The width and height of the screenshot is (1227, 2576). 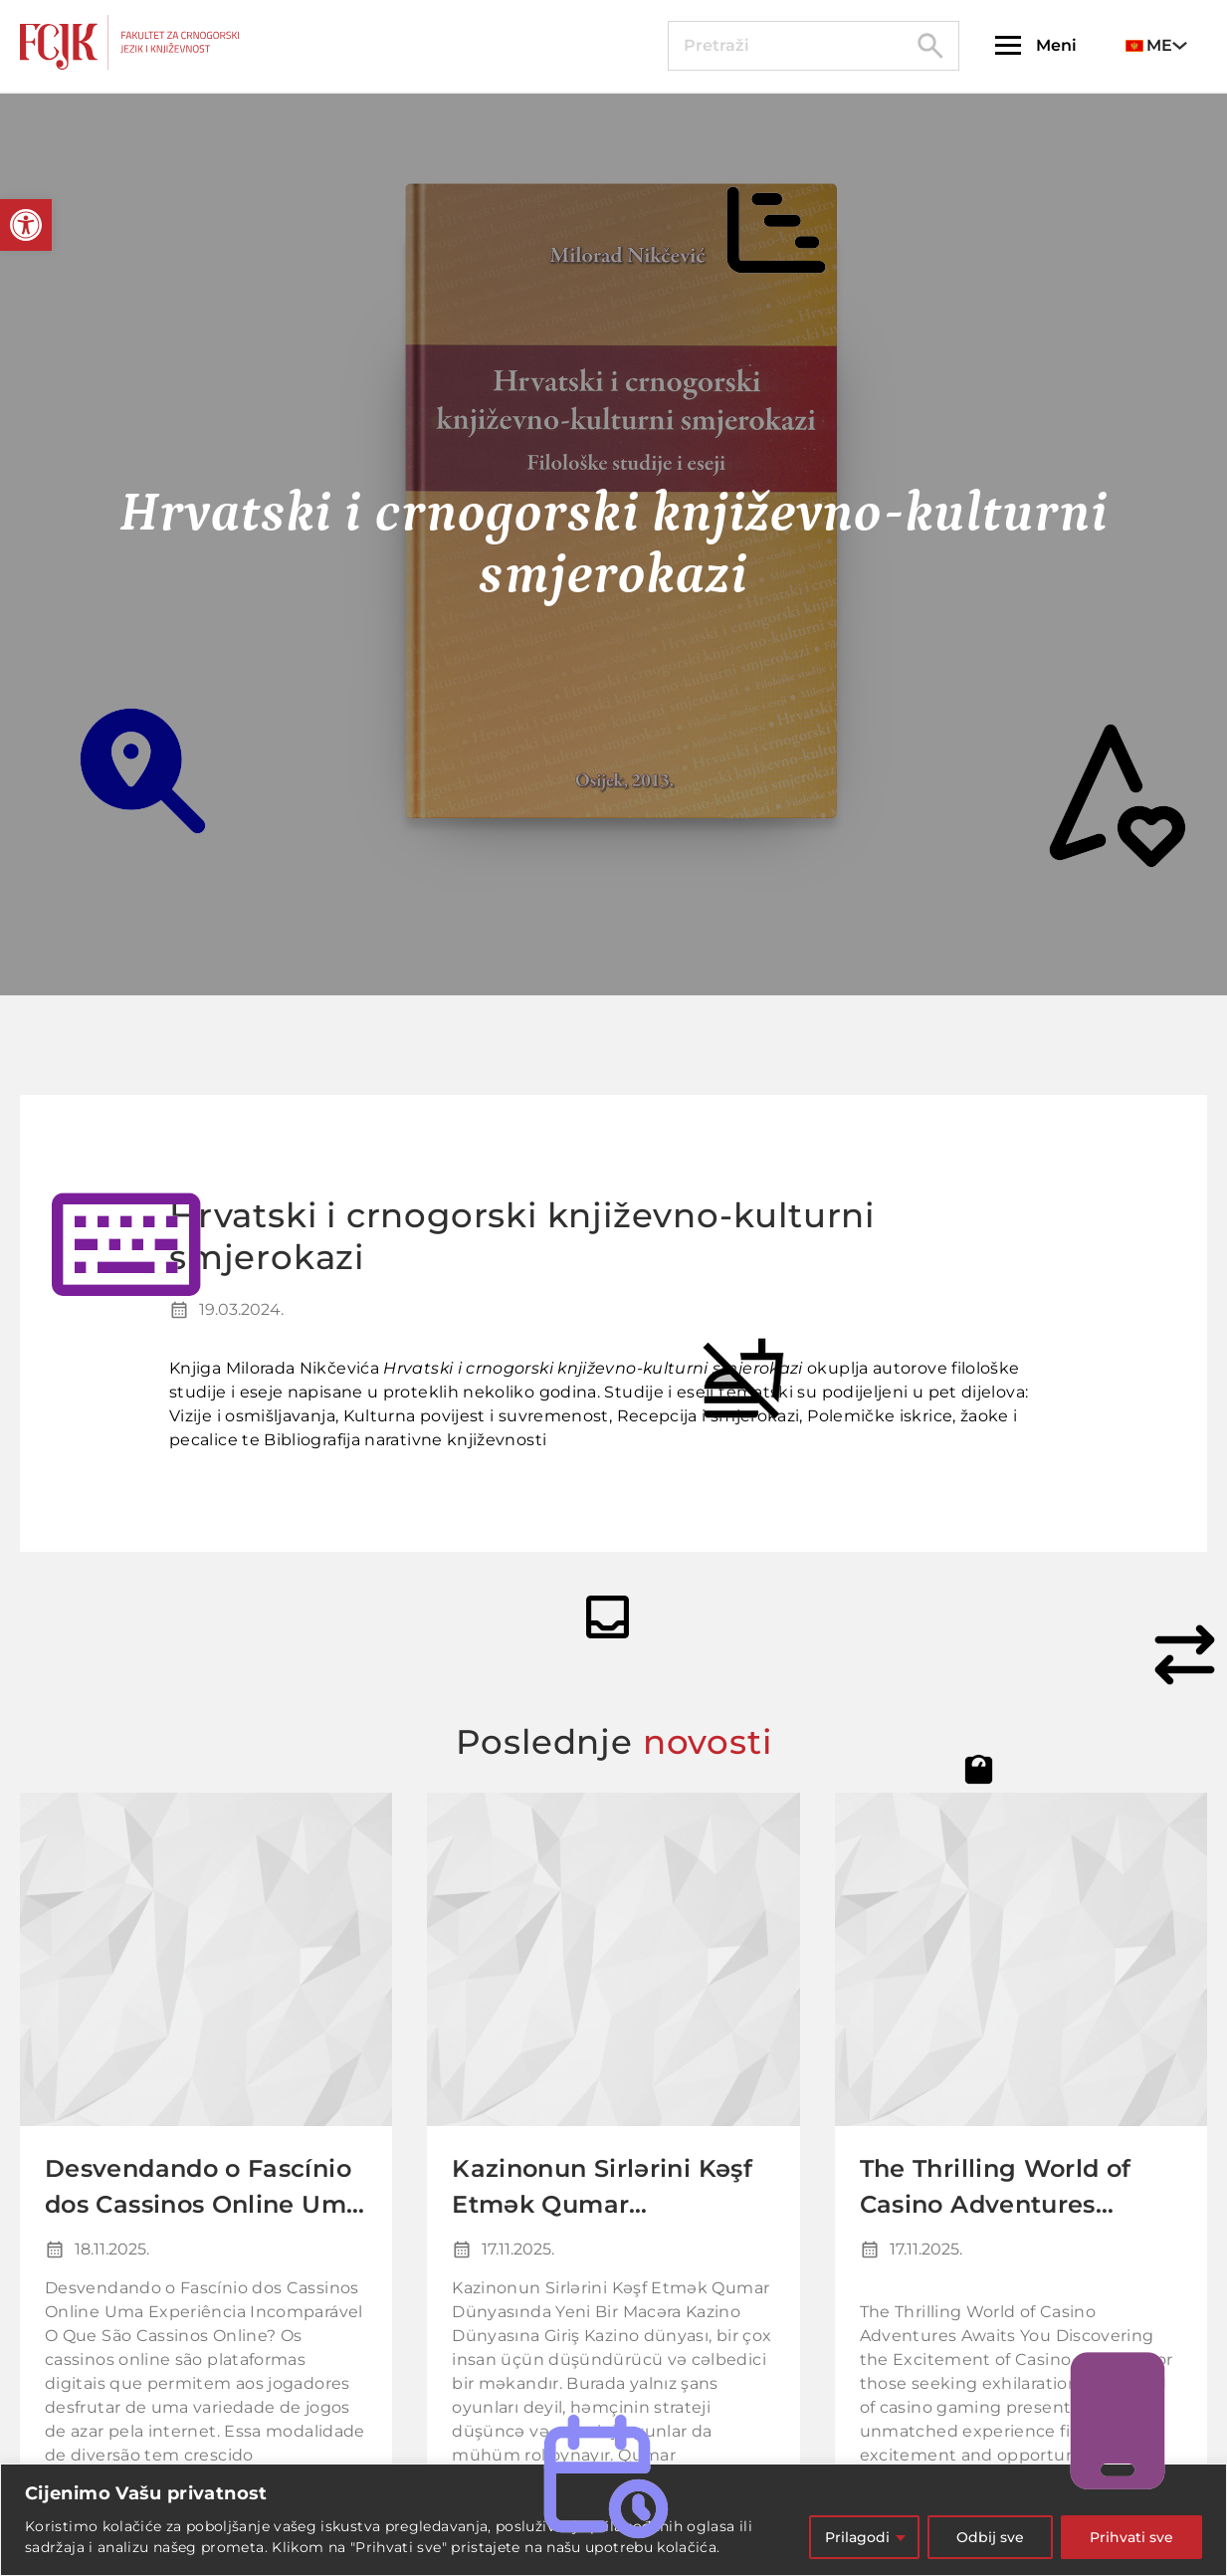 What do you see at coordinates (142, 770) in the screenshot?
I see `search for a location` at bounding box center [142, 770].